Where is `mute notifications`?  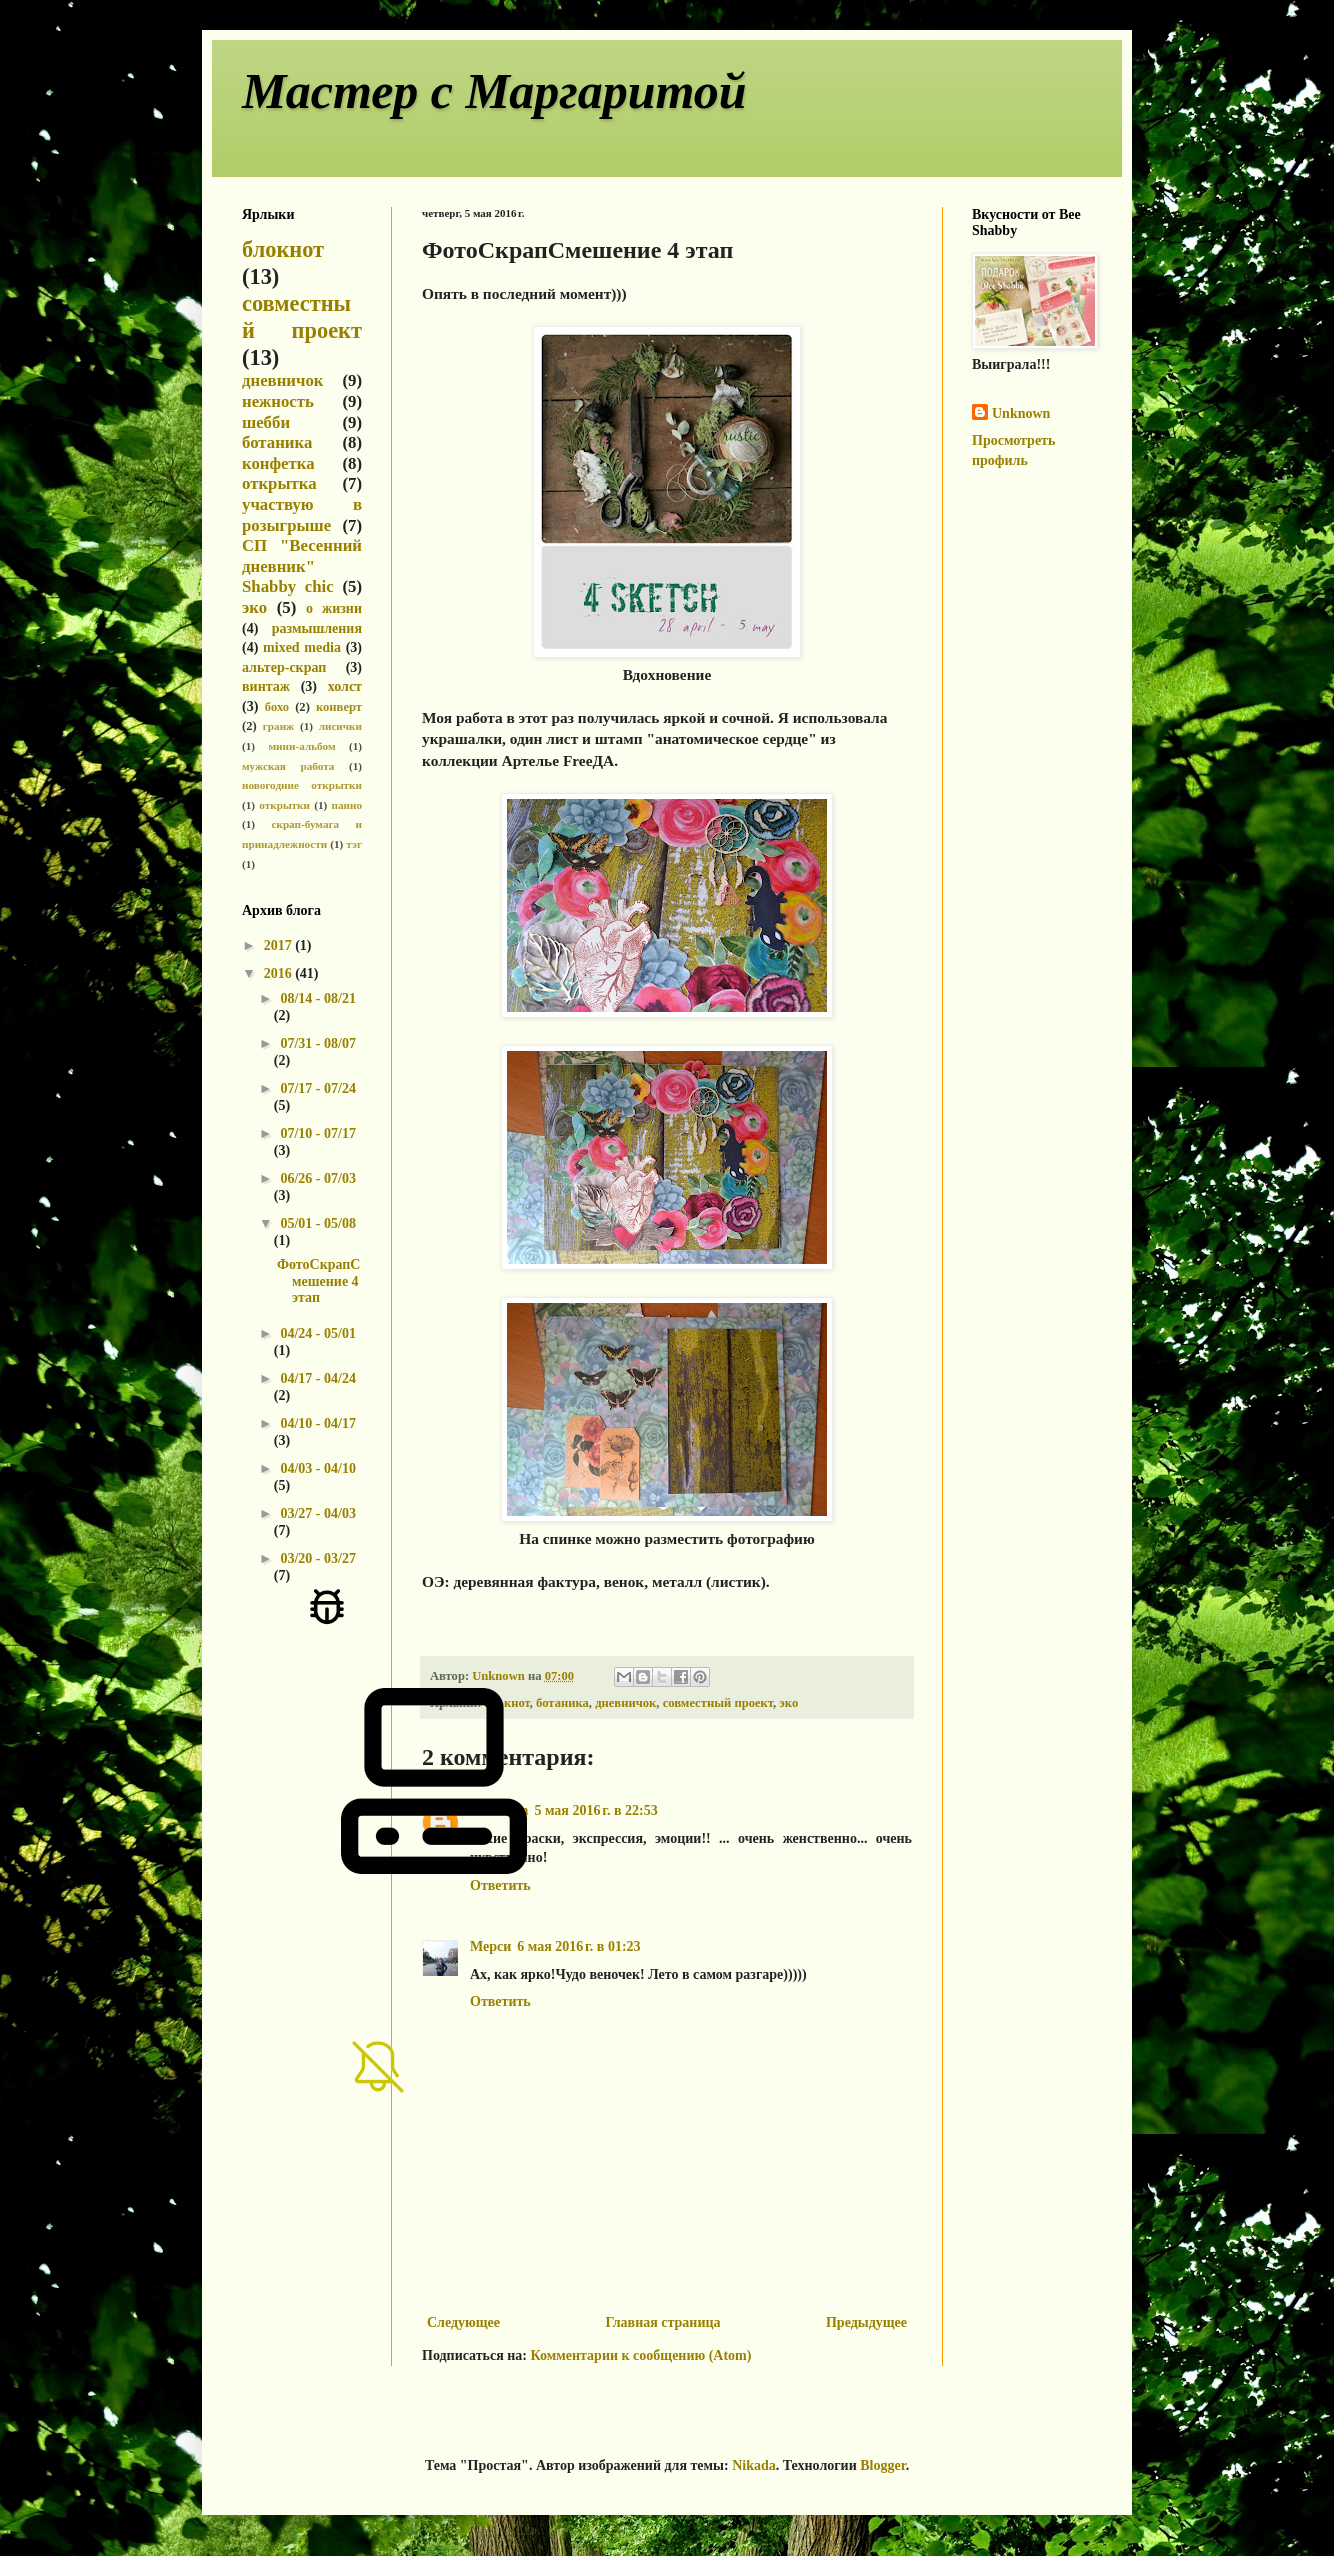 mute notifications is located at coordinates (378, 2067).